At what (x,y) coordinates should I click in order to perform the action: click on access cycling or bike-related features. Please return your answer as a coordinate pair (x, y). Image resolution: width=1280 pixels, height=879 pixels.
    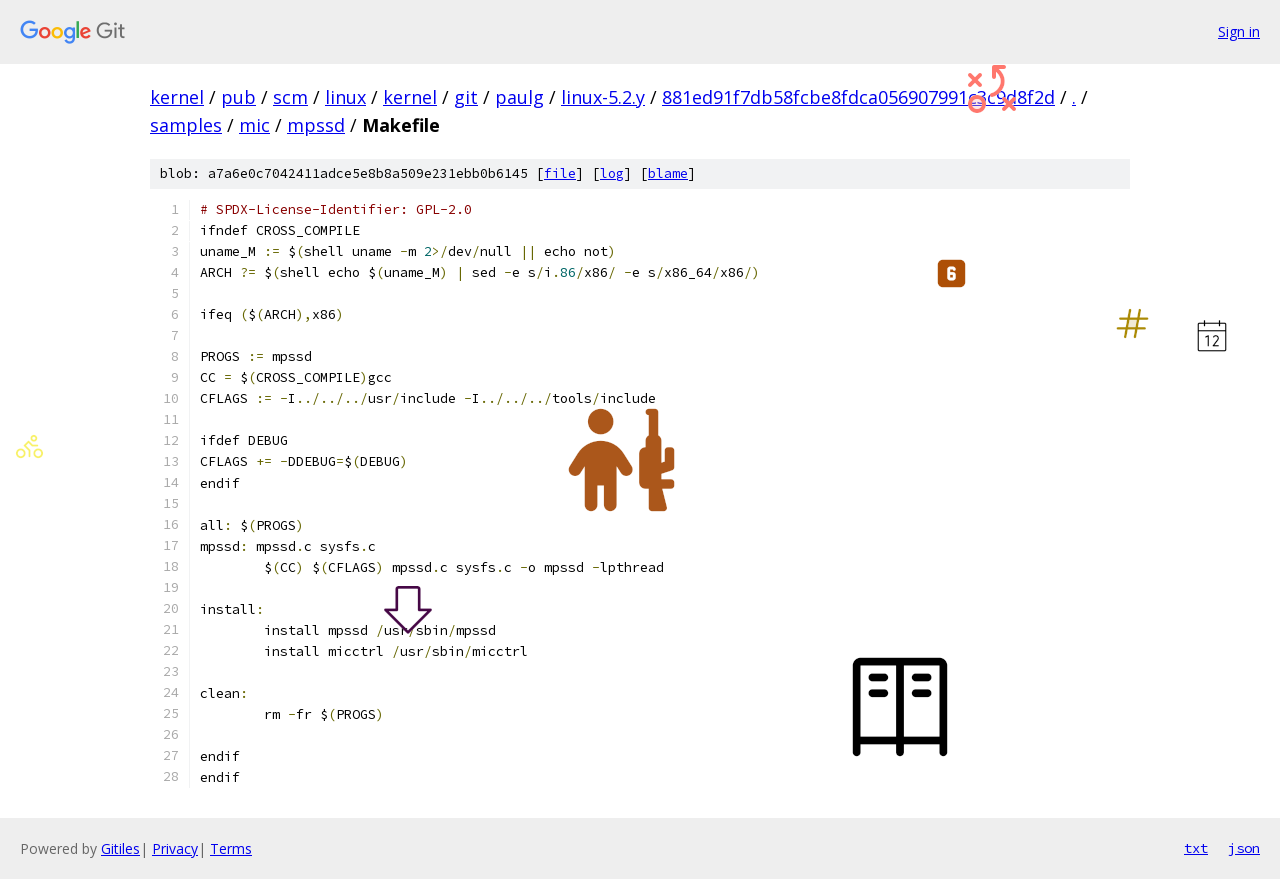
    Looking at the image, I should click on (29, 447).